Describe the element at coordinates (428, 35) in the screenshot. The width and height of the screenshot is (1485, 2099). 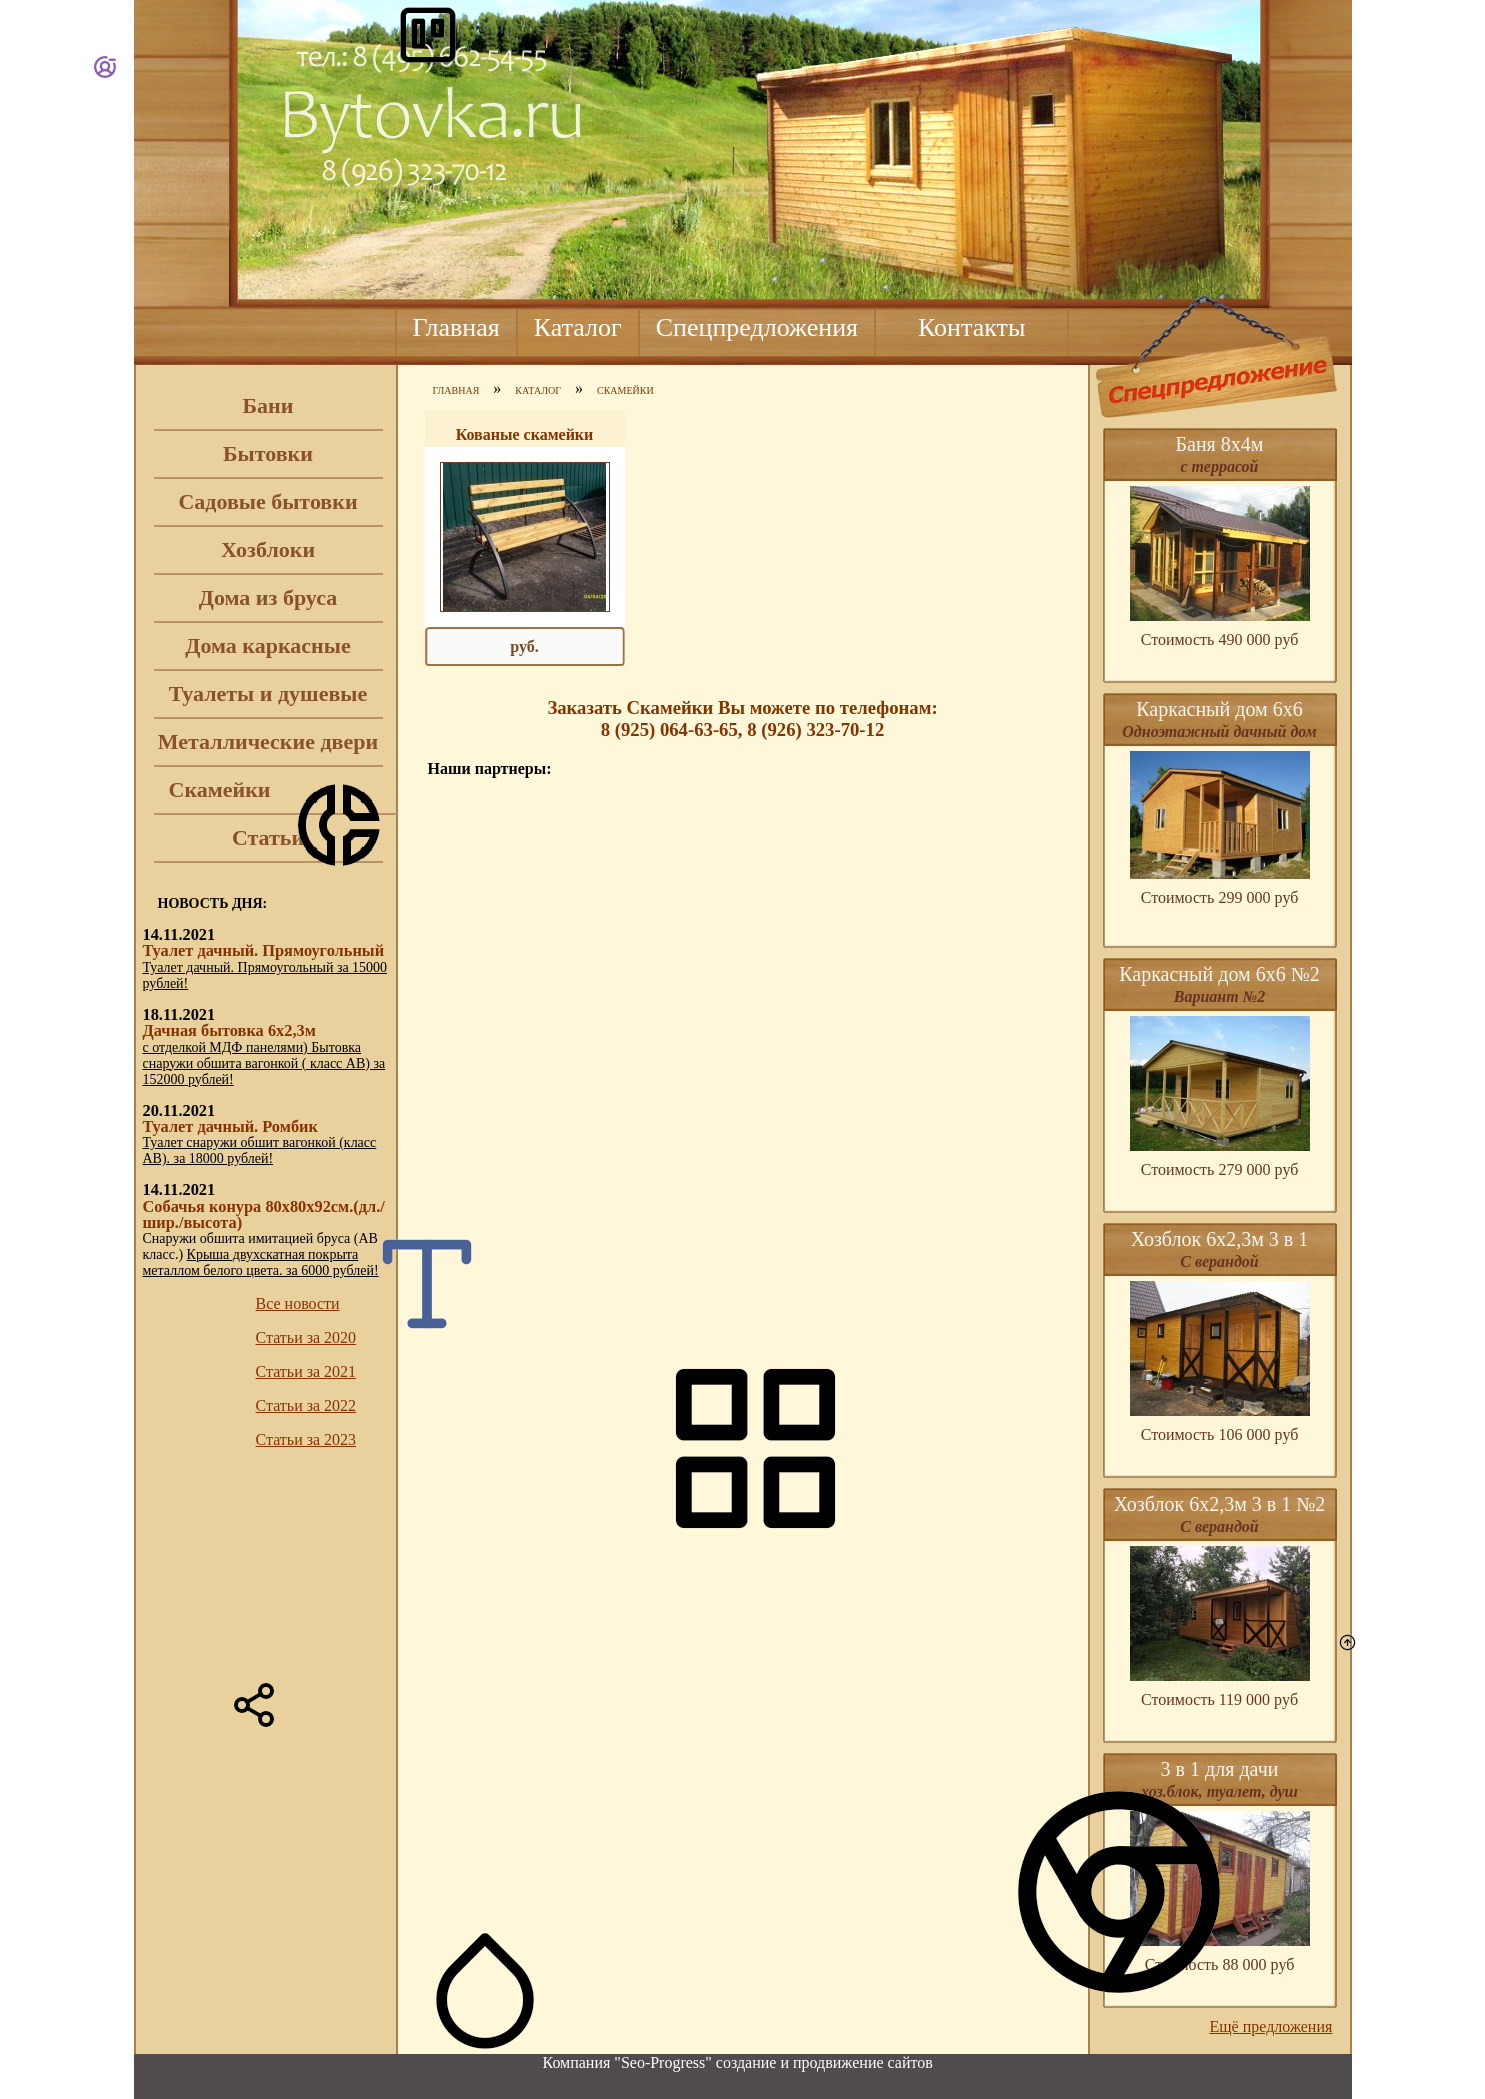
I see `open Trello app` at that location.